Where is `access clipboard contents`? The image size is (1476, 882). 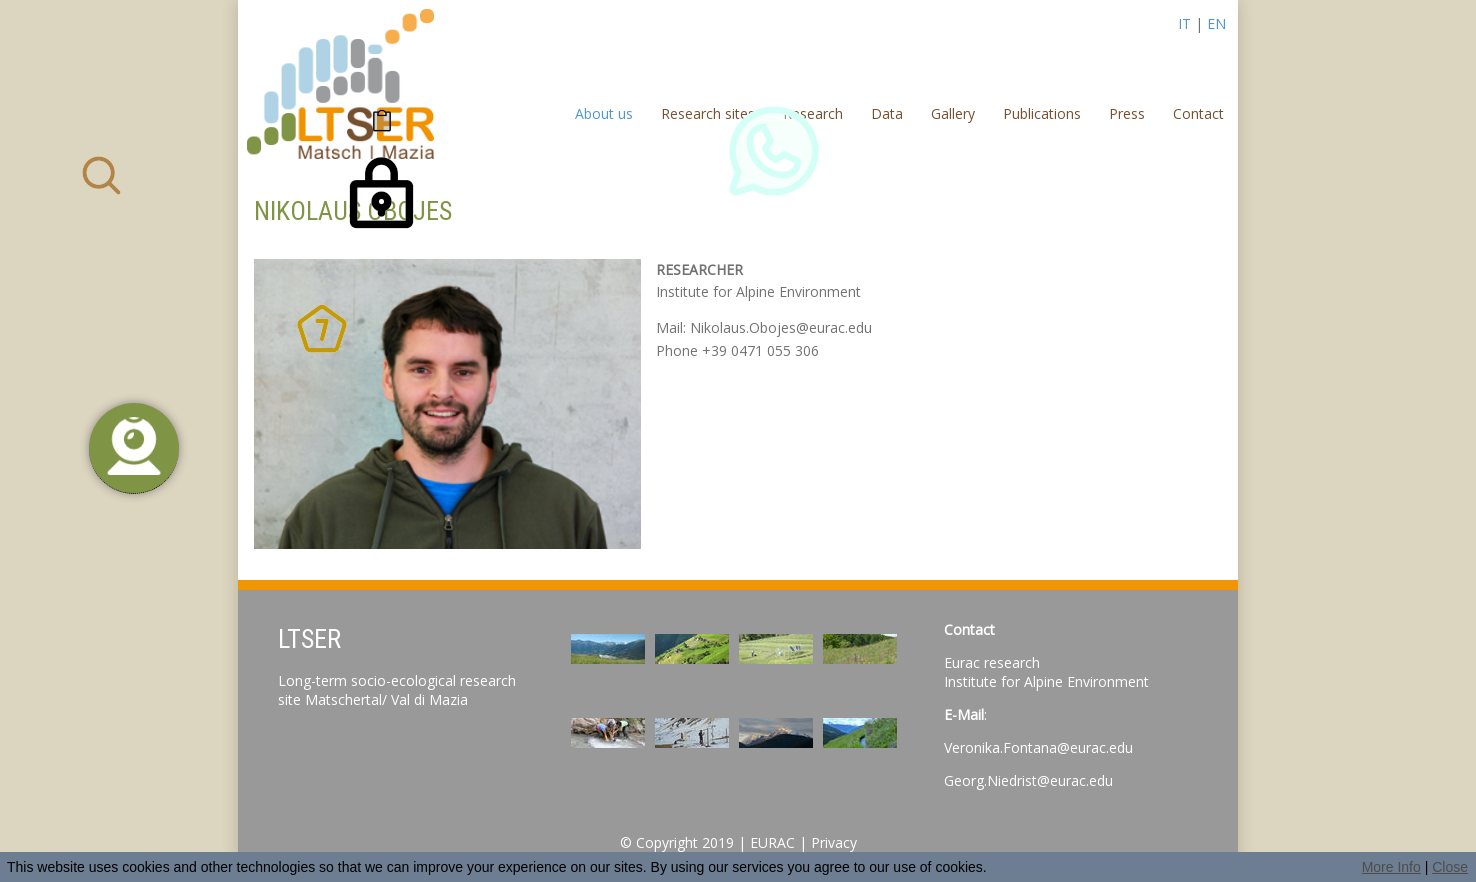
access clipboard contents is located at coordinates (382, 121).